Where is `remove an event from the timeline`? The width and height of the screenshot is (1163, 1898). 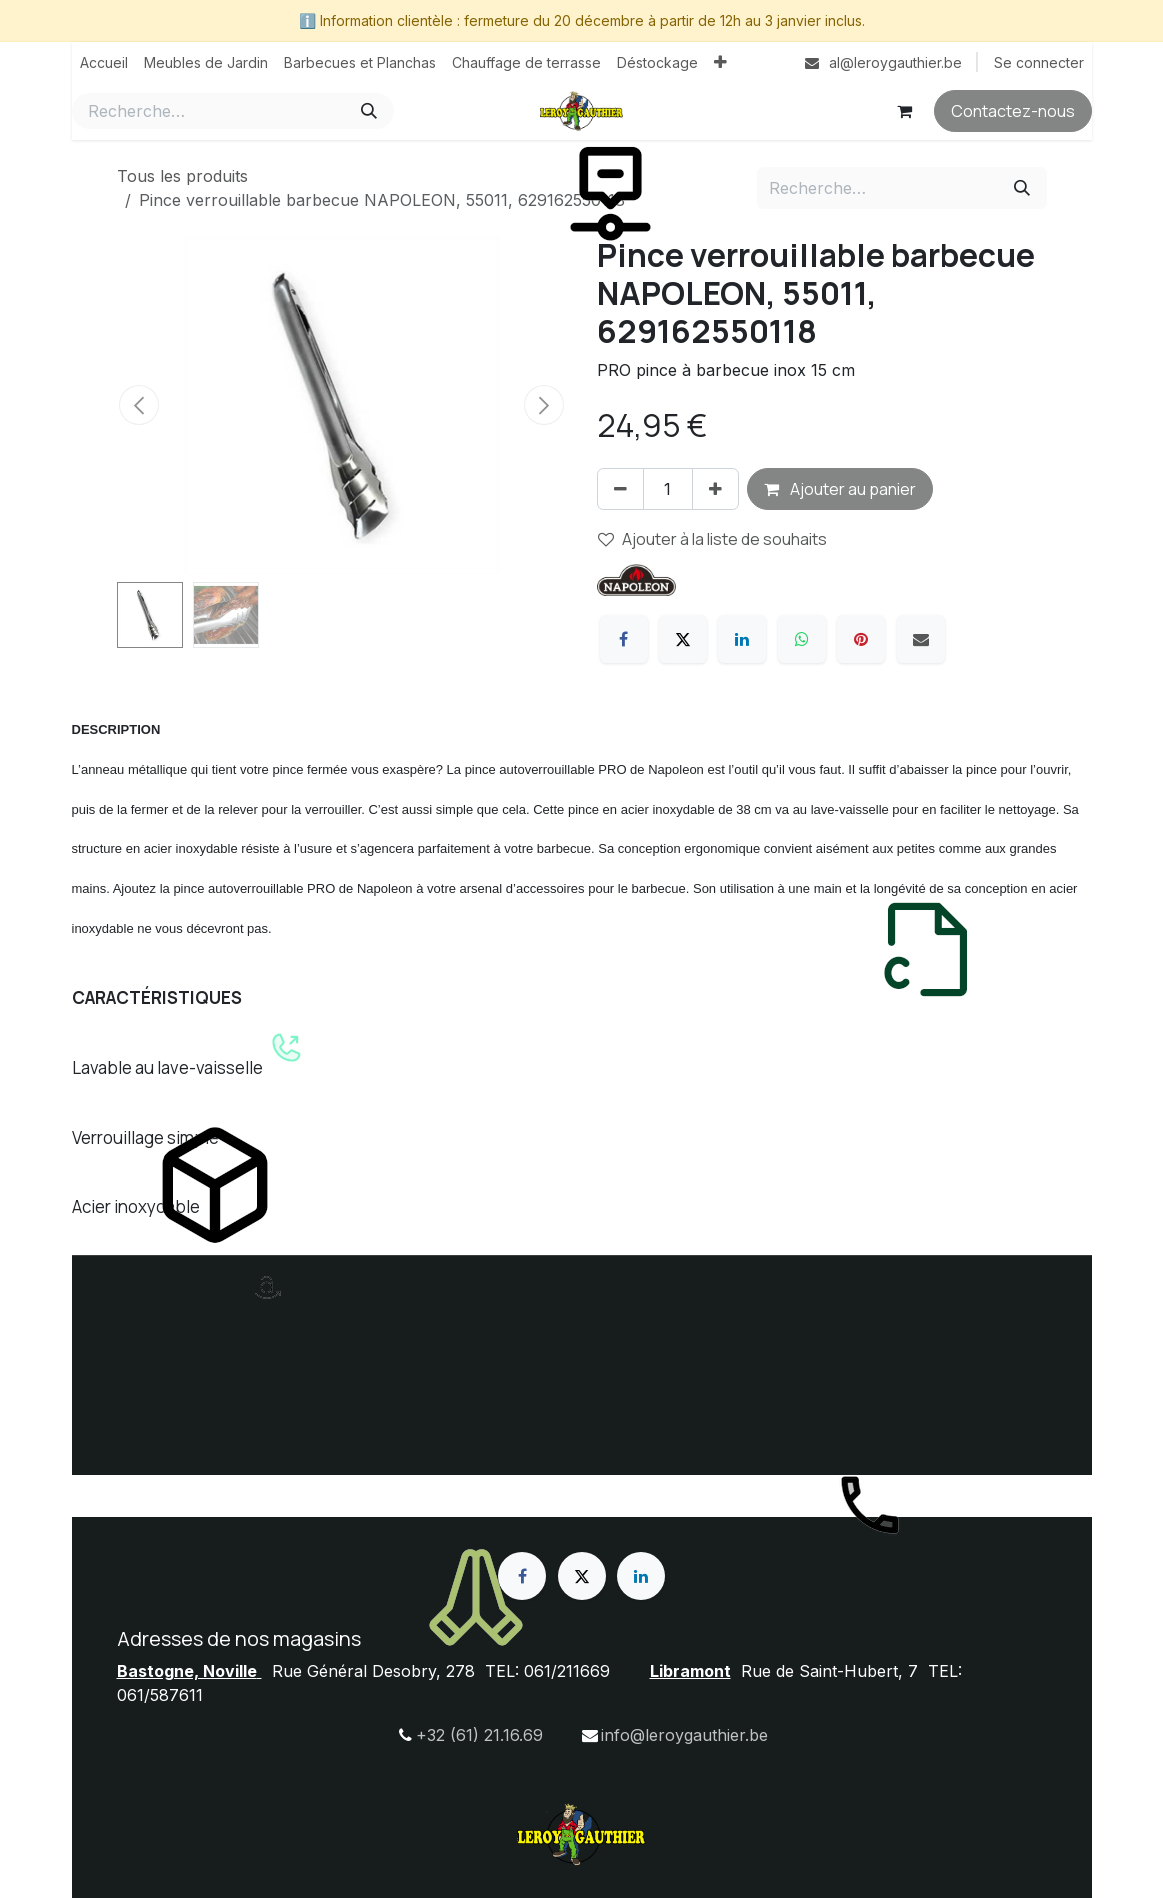 remove an event from the timeline is located at coordinates (610, 191).